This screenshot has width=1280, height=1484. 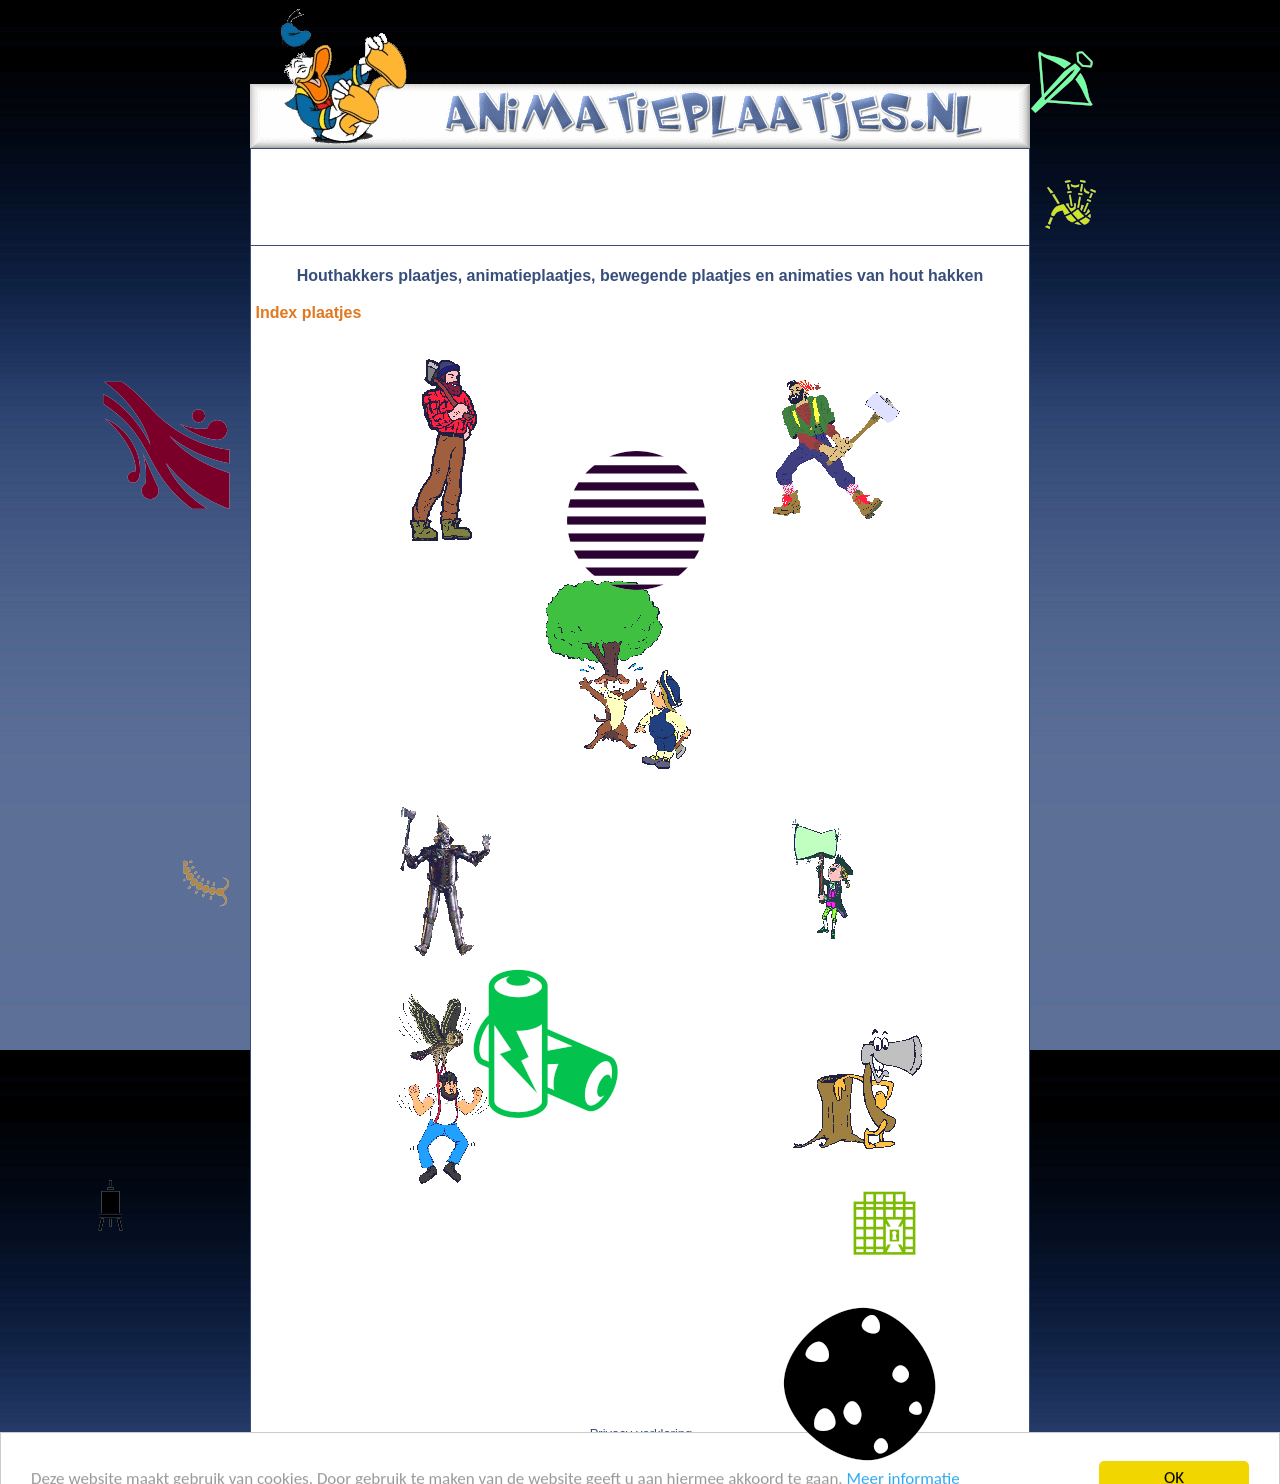 What do you see at coordinates (636, 520) in the screenshot?
I see `represents a holographic or 3D display element` at bounding box center [636, 520].